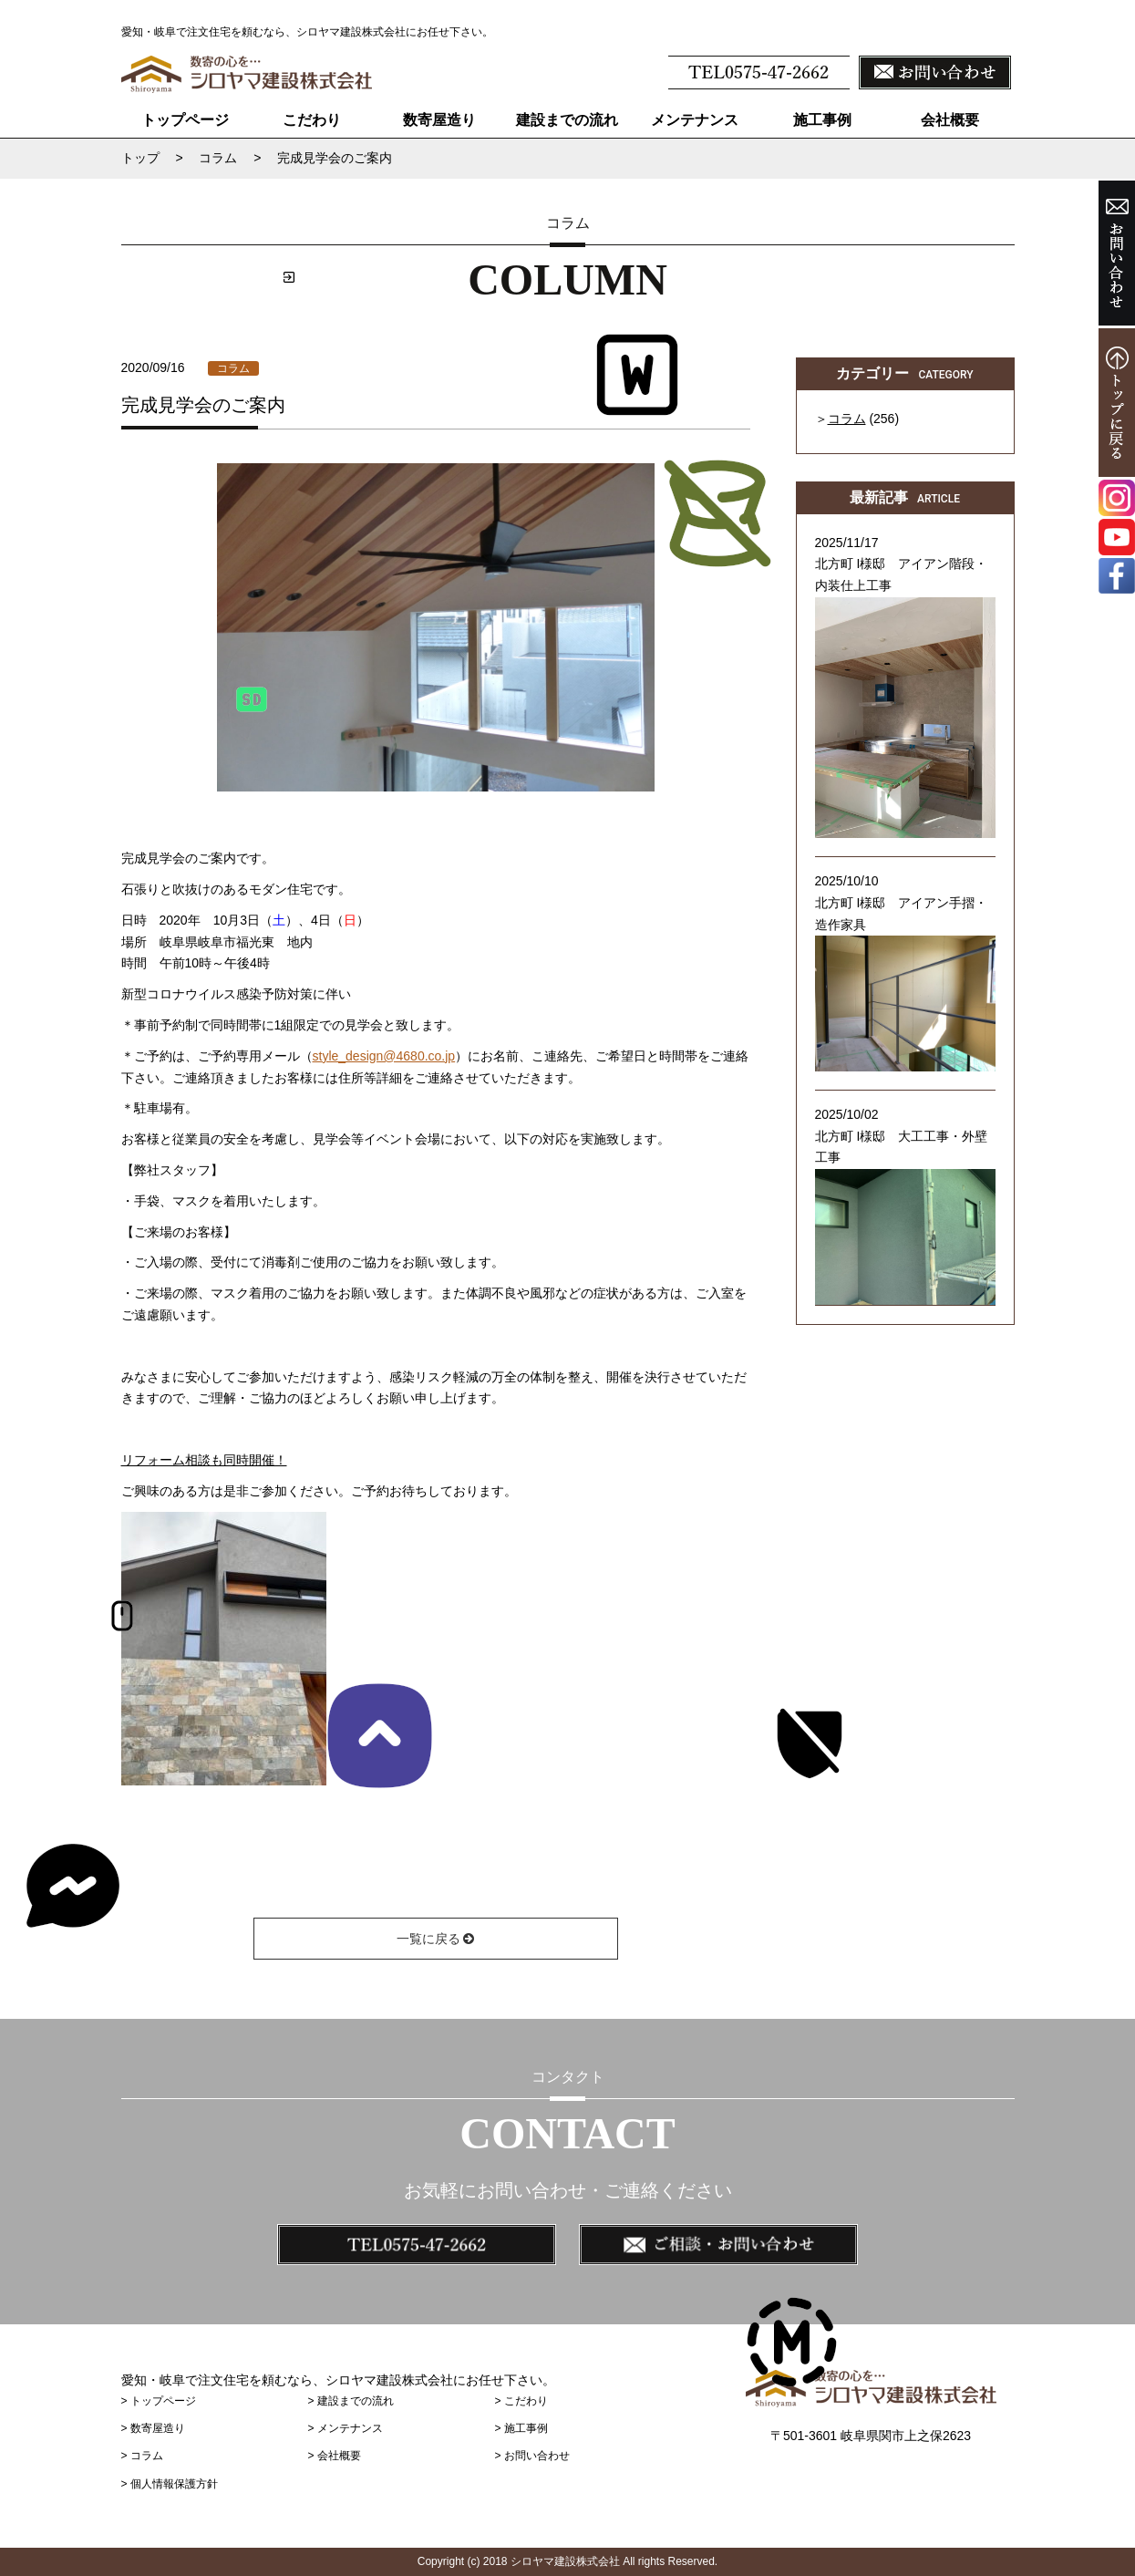 This screenshot has height=2576, width=1135. I want to click on security or protection is disabled, so click(810, 1741).